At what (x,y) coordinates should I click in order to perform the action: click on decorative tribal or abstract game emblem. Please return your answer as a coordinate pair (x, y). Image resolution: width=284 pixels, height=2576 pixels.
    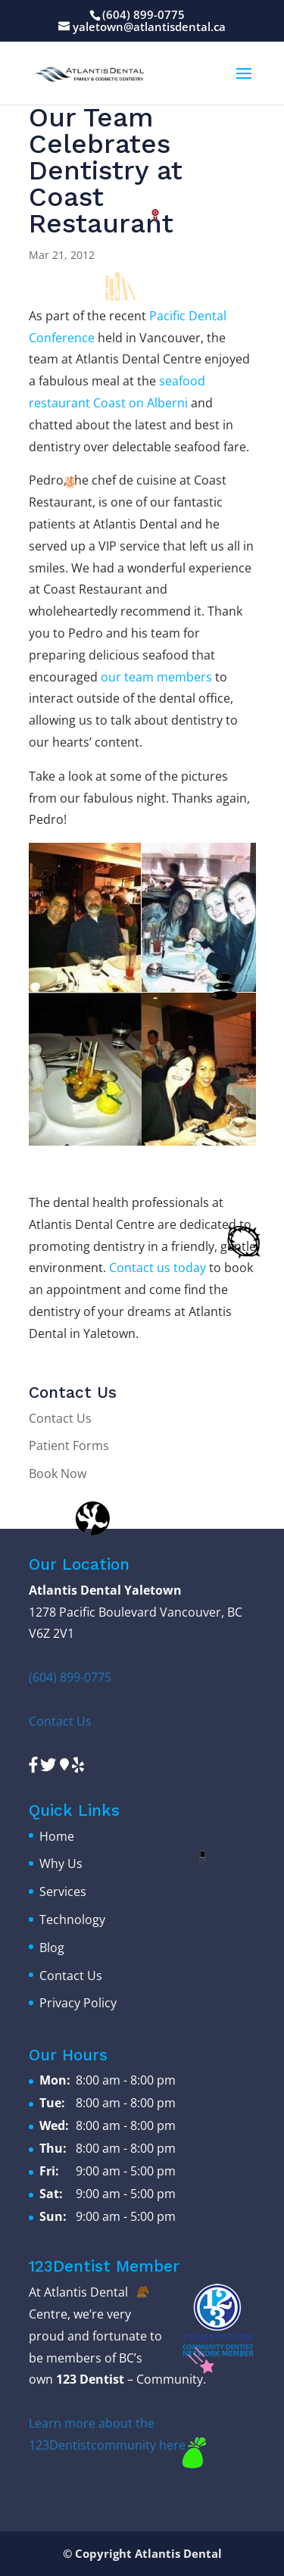
    Looking at the image, I should click on (70, 482).